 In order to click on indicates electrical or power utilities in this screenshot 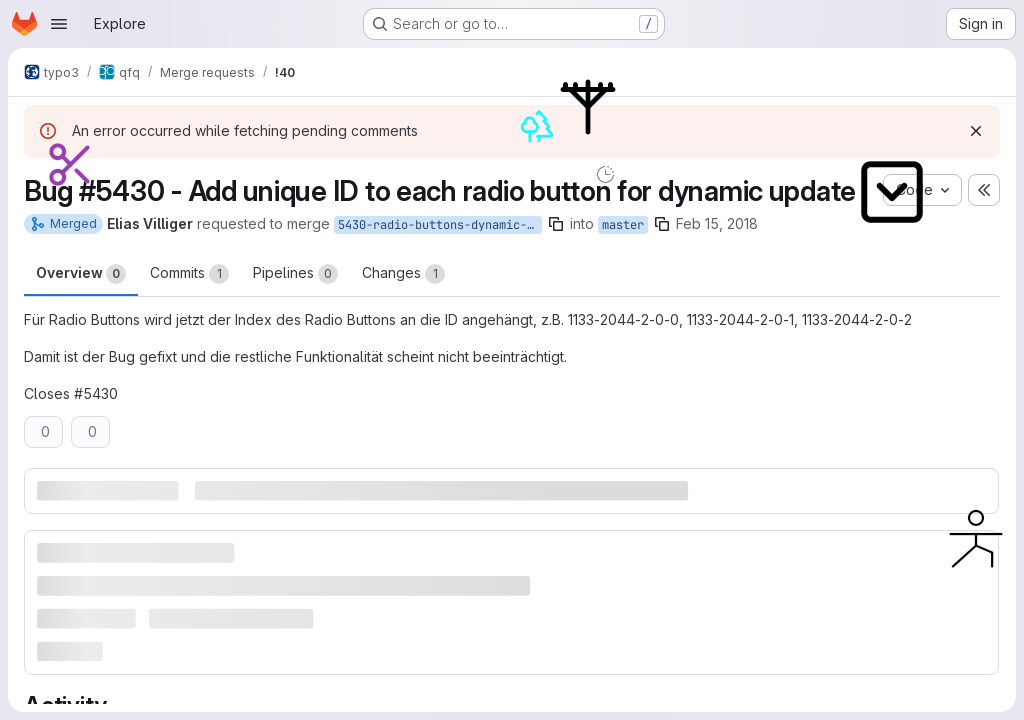, I will do `click(588, 107)`.